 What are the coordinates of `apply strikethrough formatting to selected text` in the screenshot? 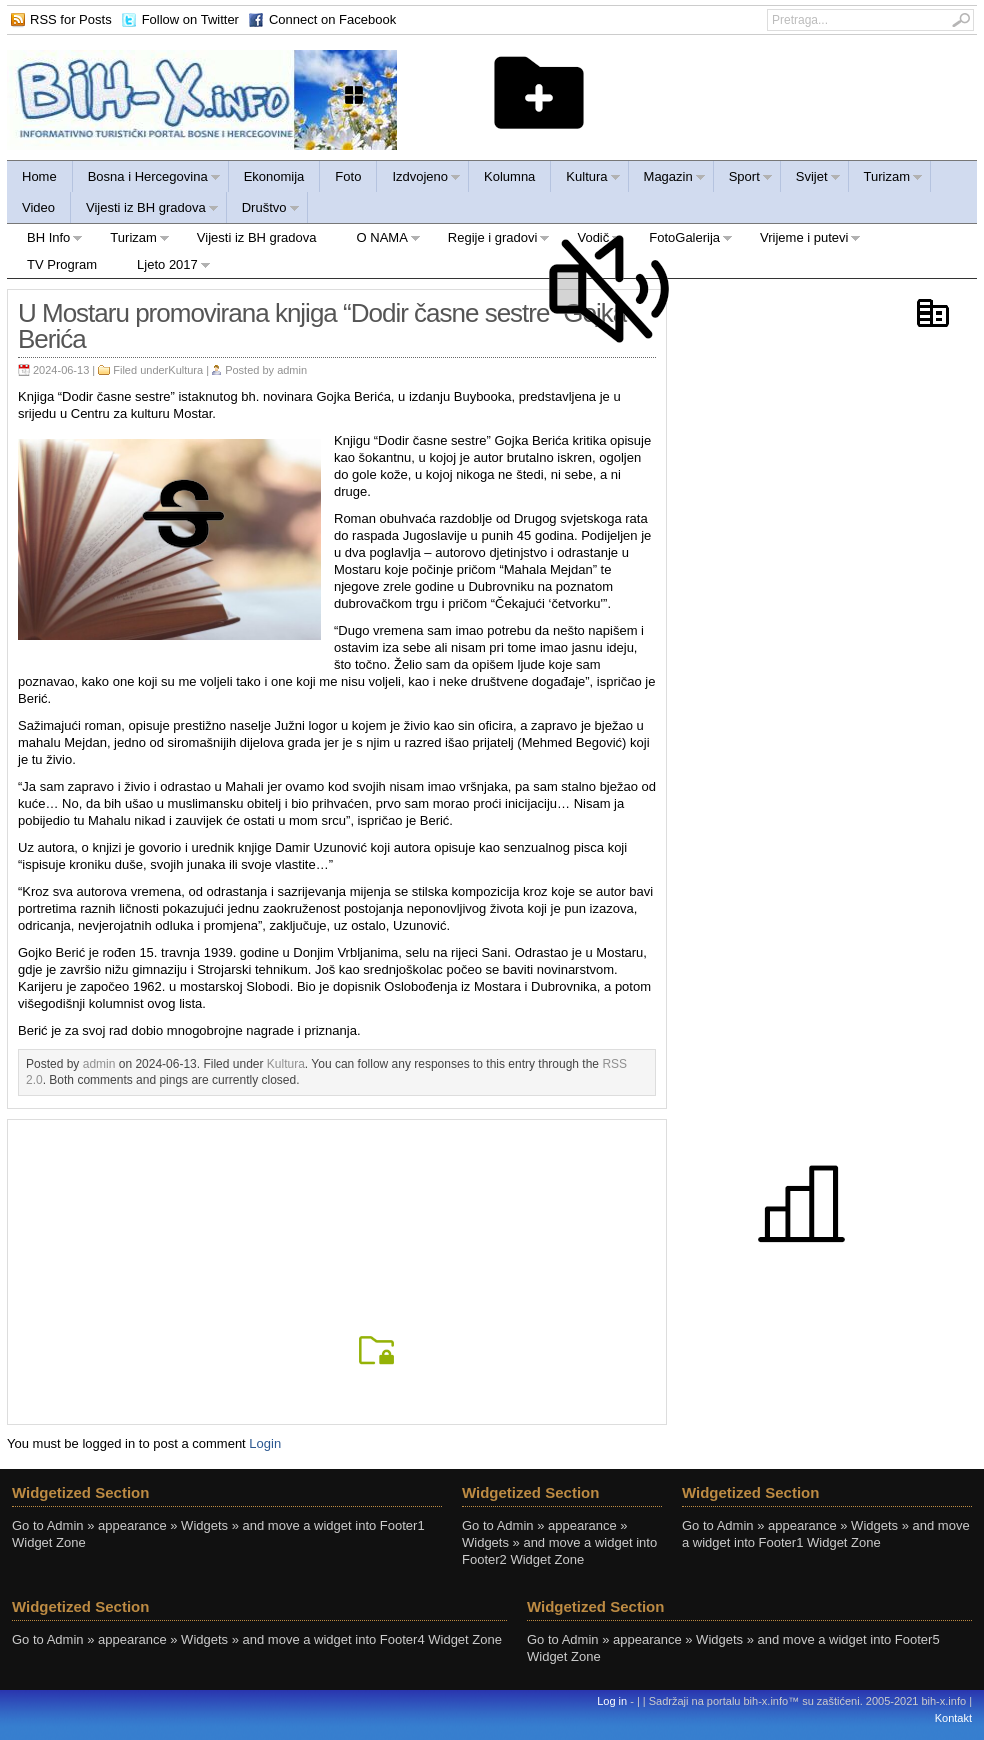 It's located at (183, 520).